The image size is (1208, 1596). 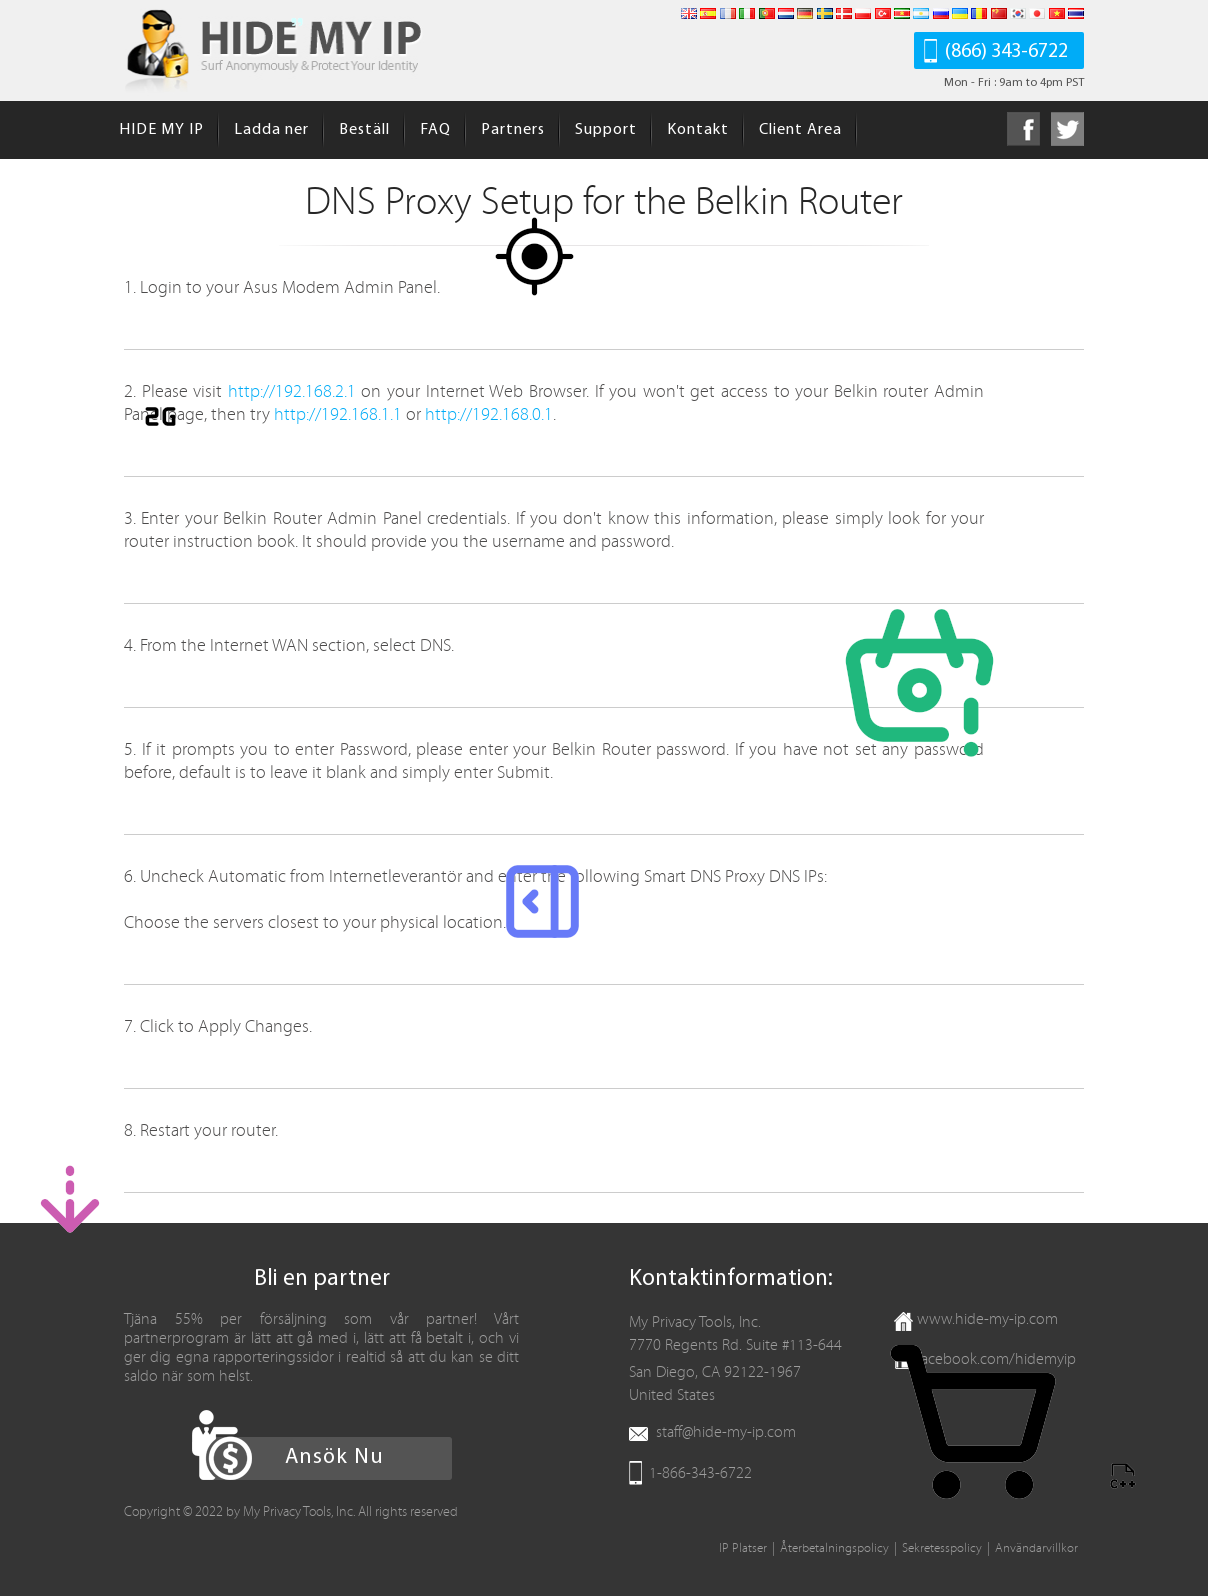 I want to click on indicates 2G cellular network connection, so click(x=160, y=416).